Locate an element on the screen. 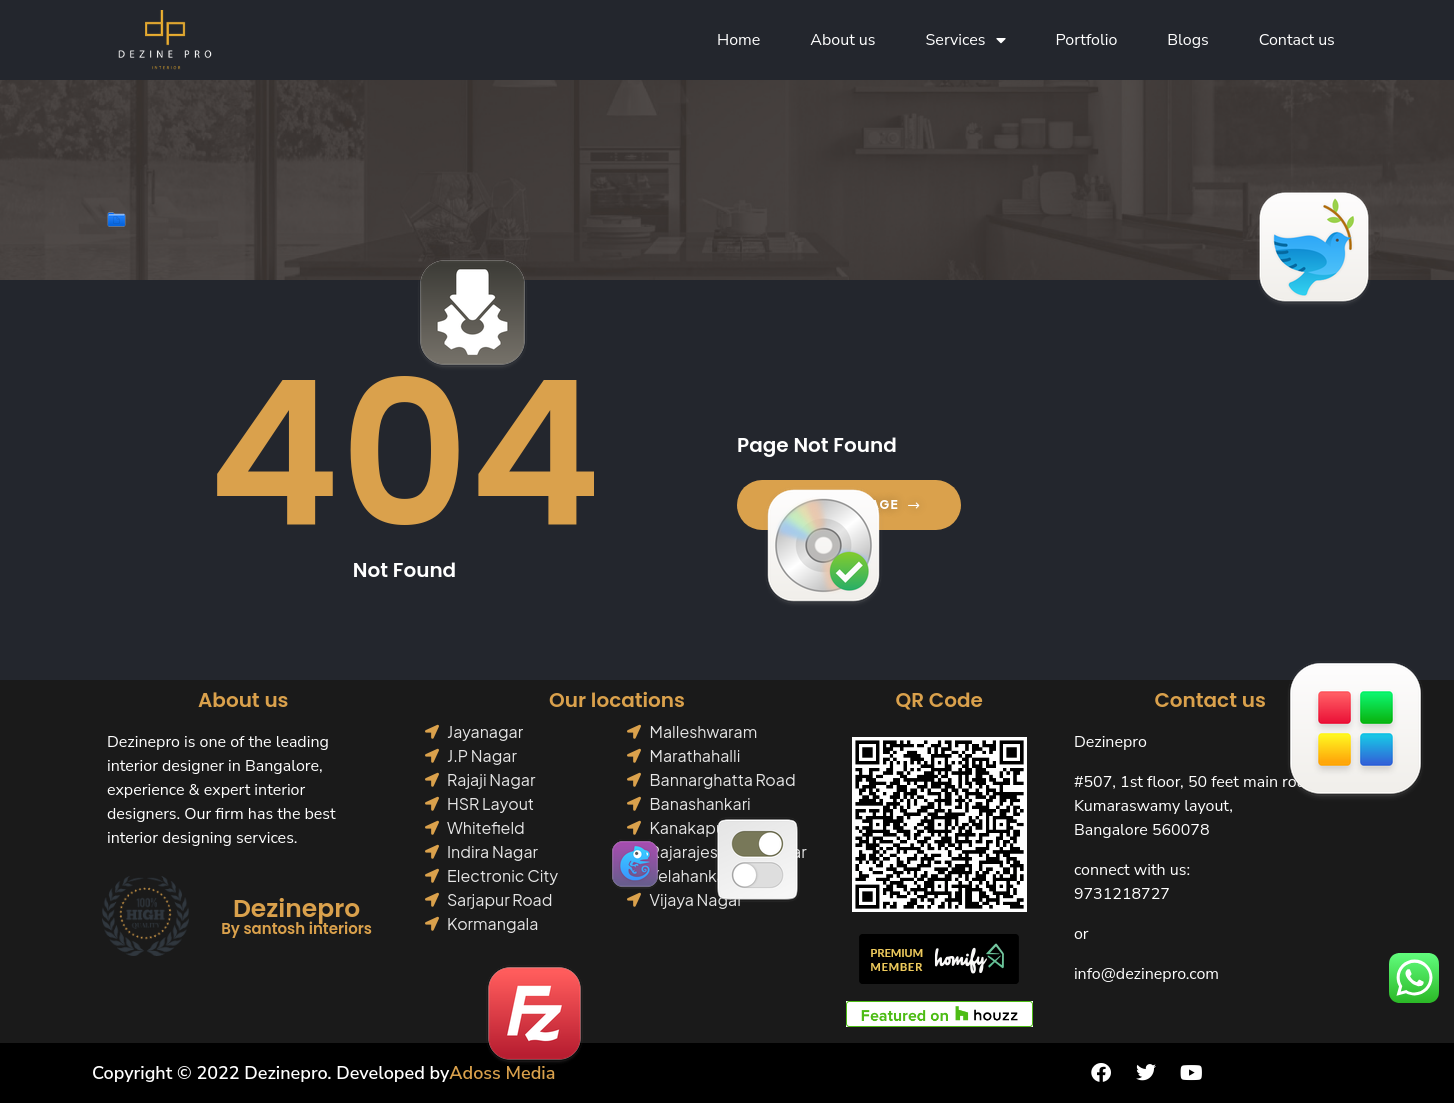  open FileZilla FTP client is located at coordinates (534, 1013).